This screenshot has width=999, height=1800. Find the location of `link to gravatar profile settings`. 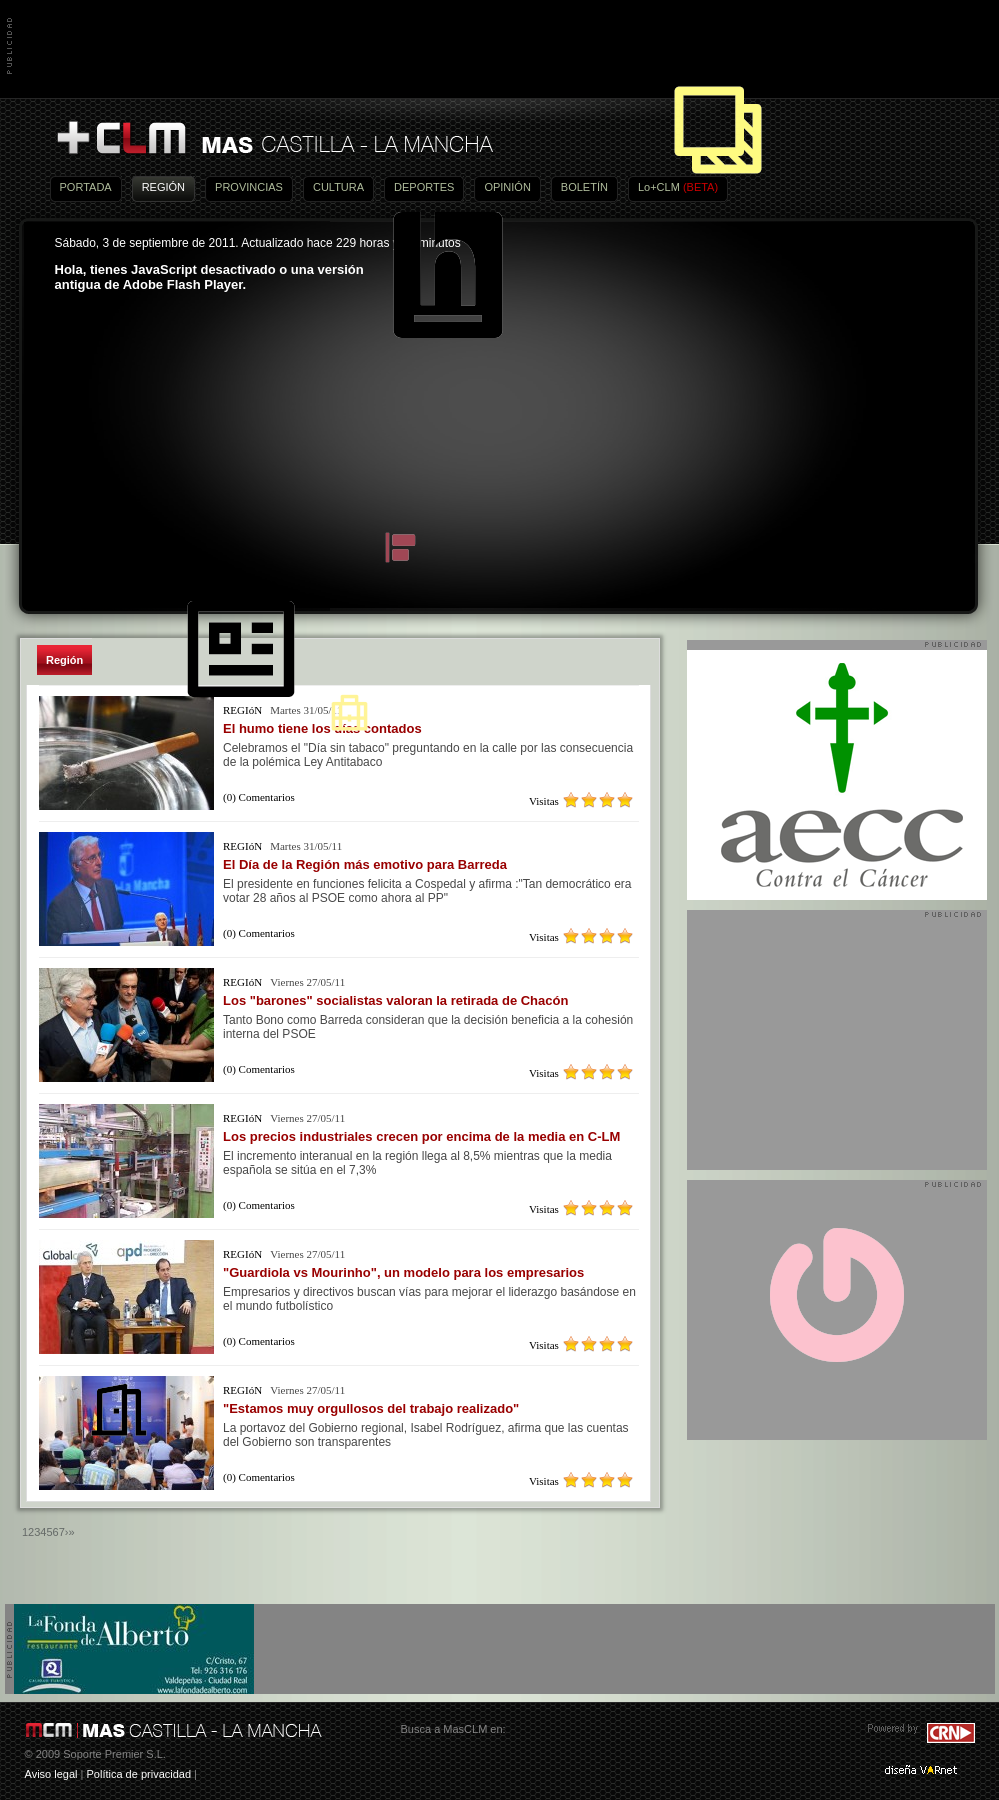

link to gravatar profile settings is located at coordinates (837, 1295).